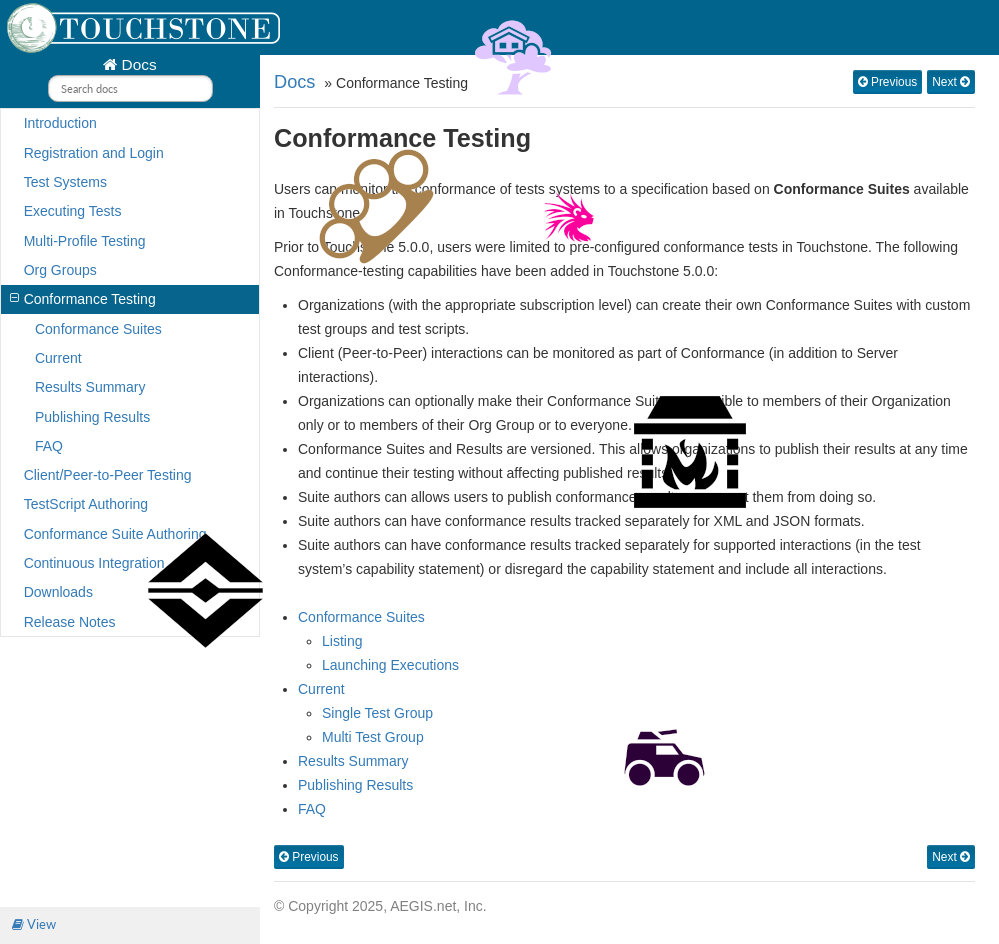 Image resolution: width=999 pixels, height=944 pixels. What do you see at coordinates (690, 452) in the screenshot?
I see `access fireplace or heating controls` at bounding box center [690, 452].